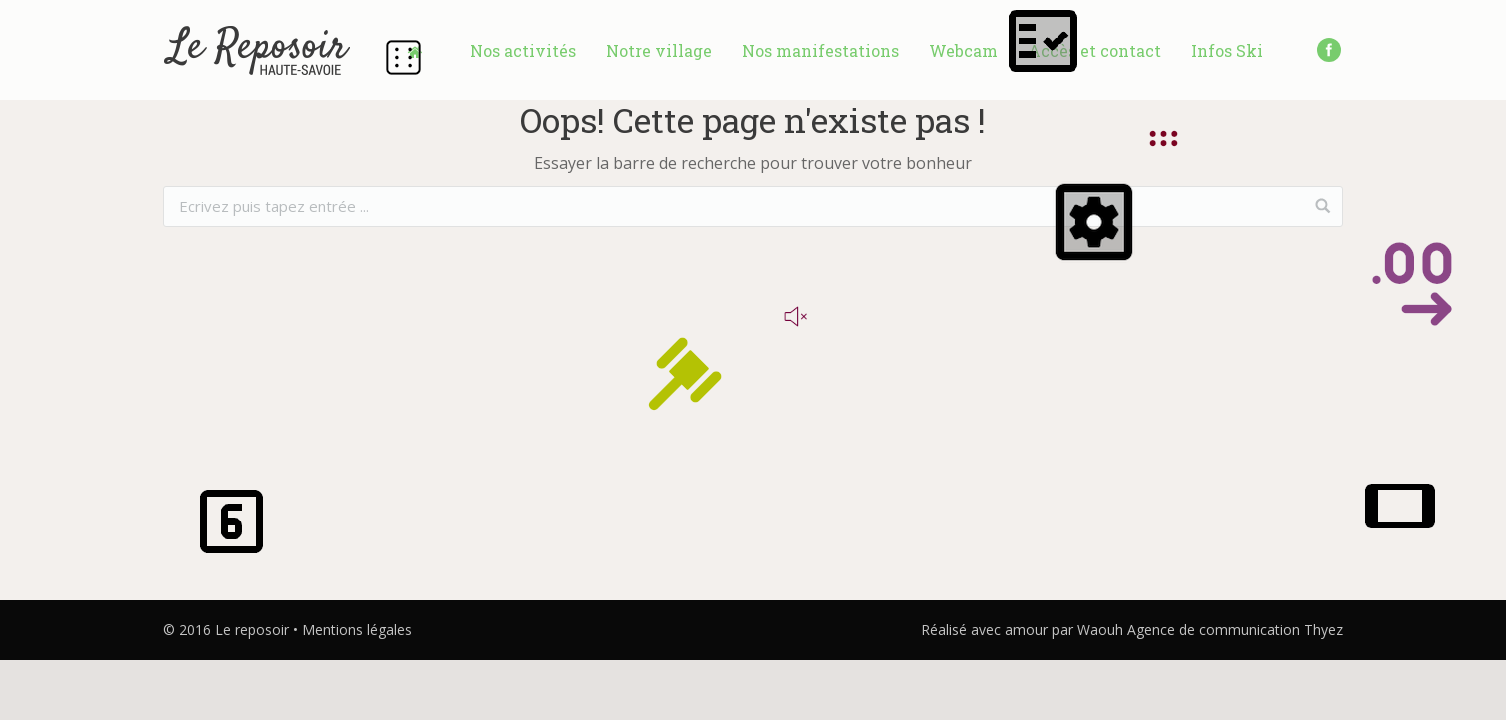 The width and height of the screenshot is (1506, 720). I want to click on switch device to landscape mode, so click(1400, 506).